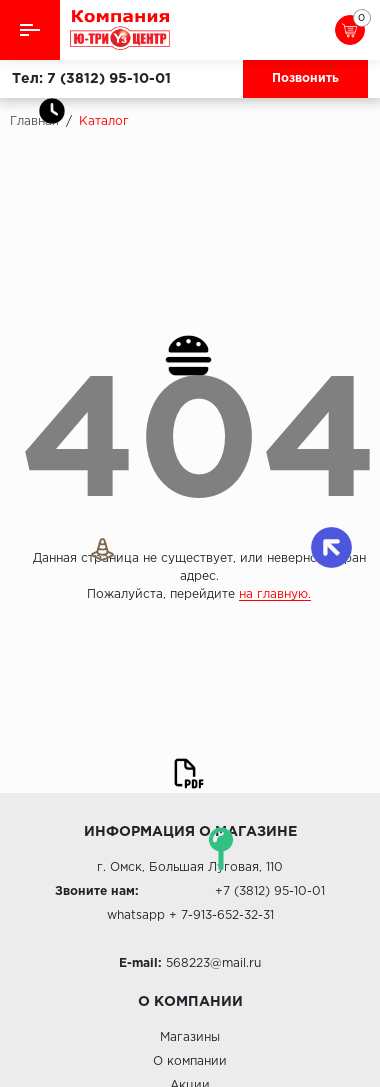  I want to click on navigate back to previous screen, so click(331, 547).